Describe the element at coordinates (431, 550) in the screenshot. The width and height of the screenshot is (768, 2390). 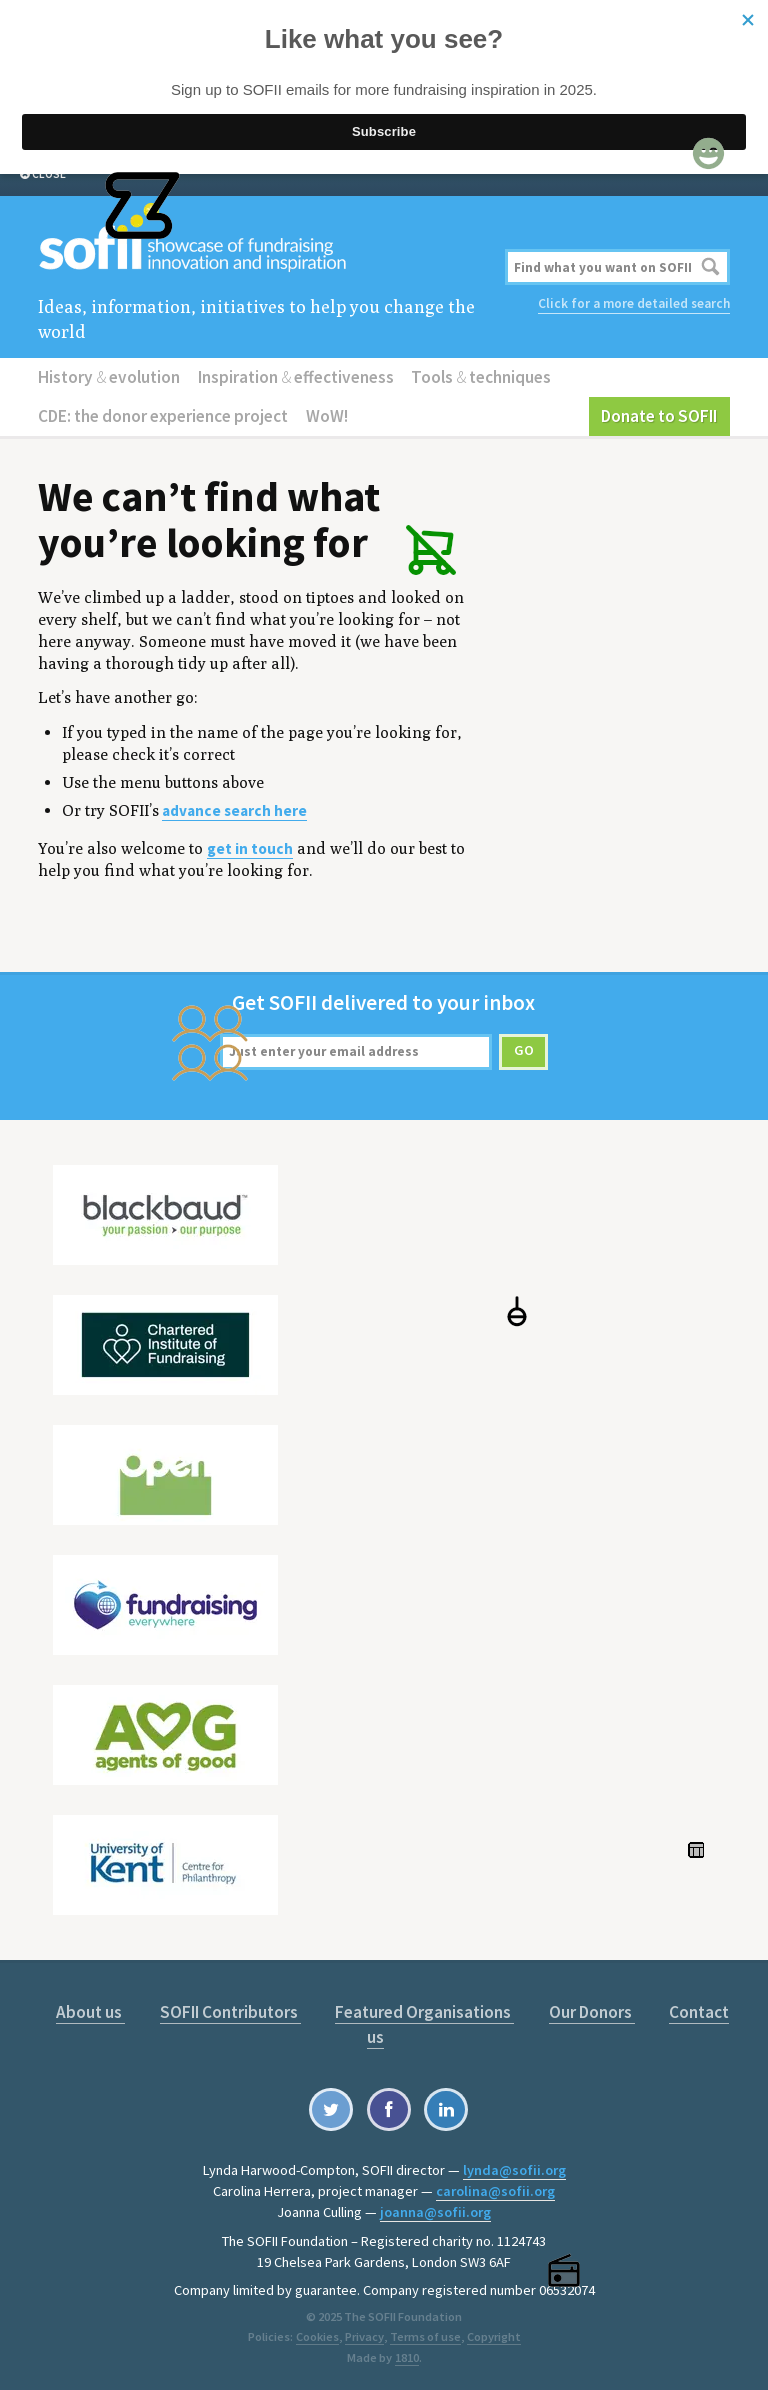
I see `shopping cart unavailable or disabled` at that location.